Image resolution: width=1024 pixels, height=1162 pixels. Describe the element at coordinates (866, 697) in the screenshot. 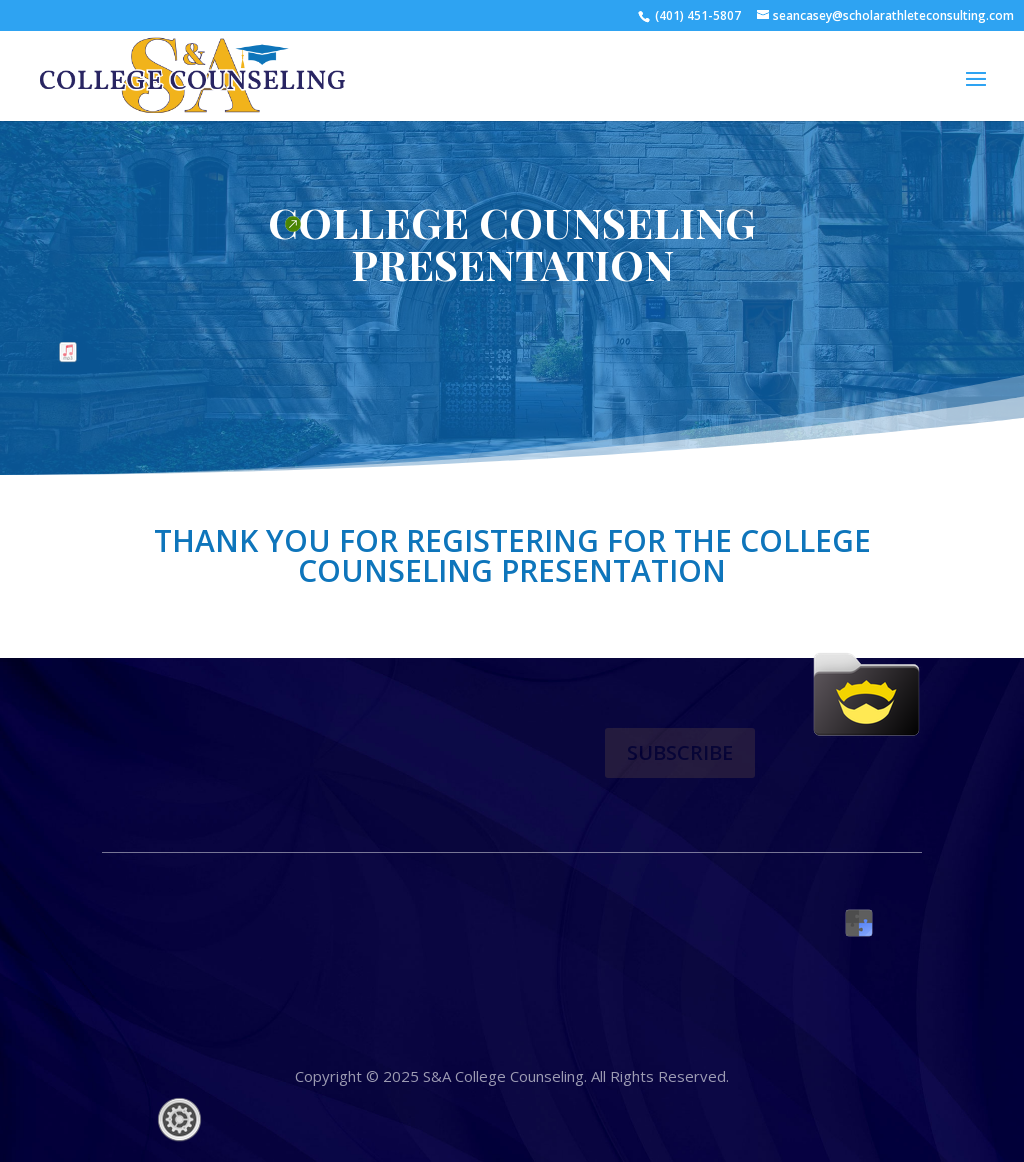

I see `folder containing nim programming language projects` at that location.